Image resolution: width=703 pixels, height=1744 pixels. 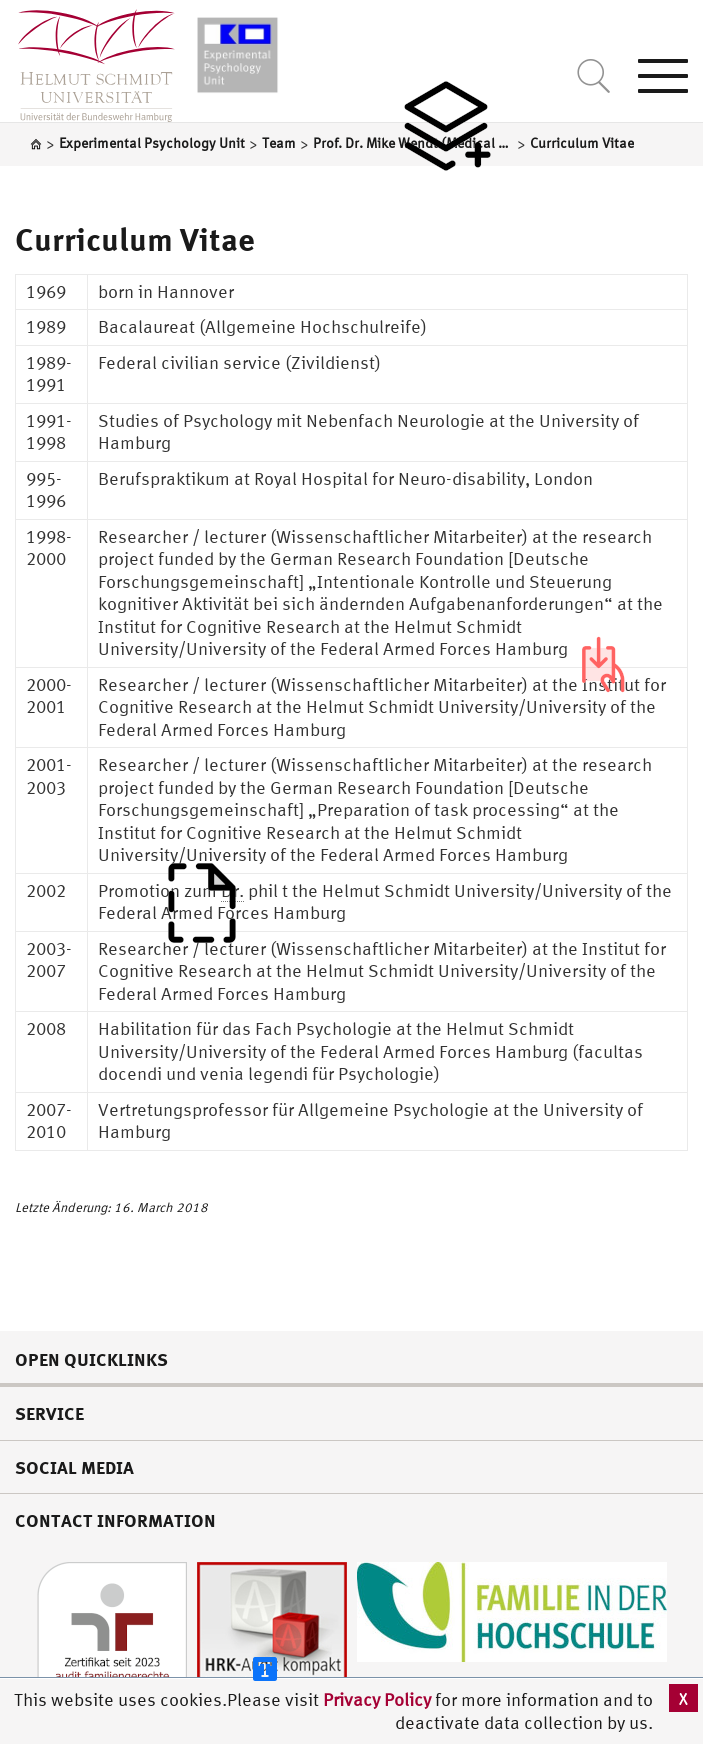 I want to click on add a new layer to the stack, so click(x=446, y=126).